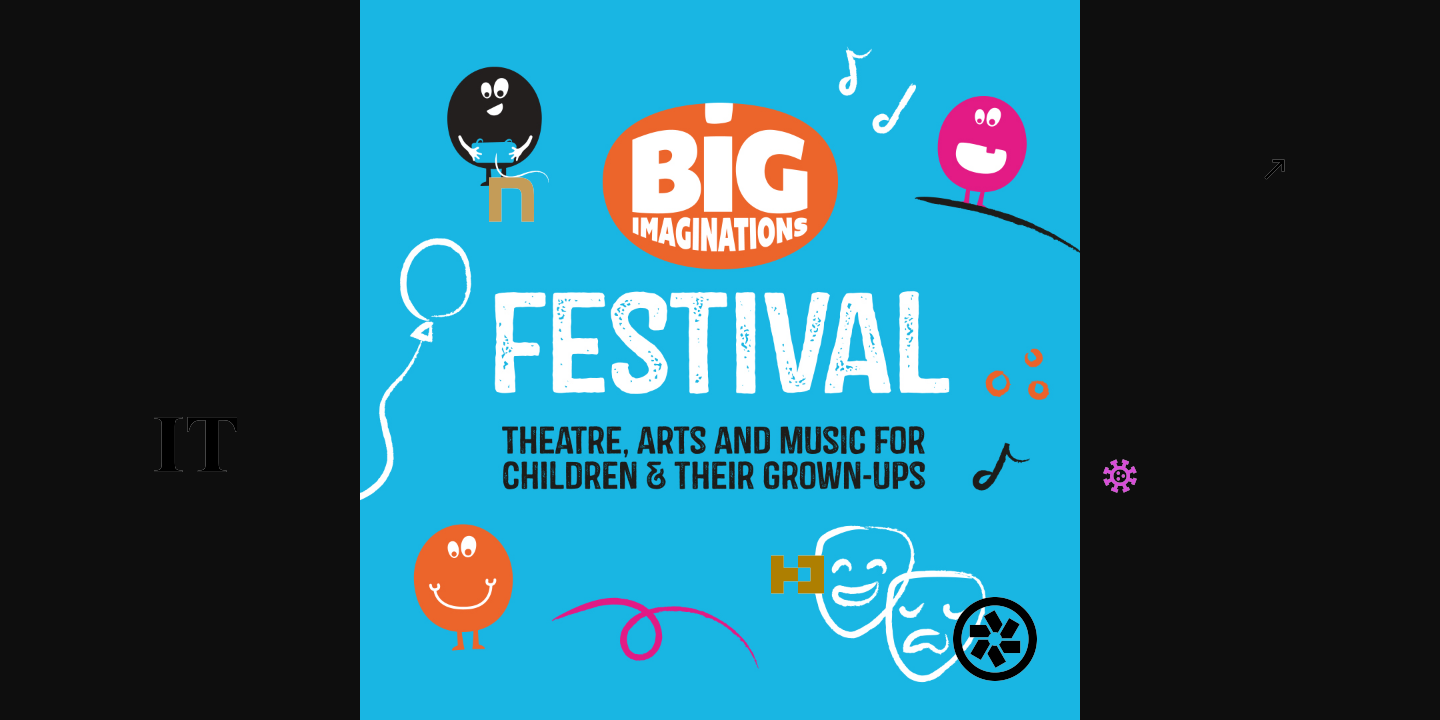  What do you see at coordinates (1120, 476) in the screenshot?
I see `indicates virus or infection detected` at bounding box center [1120, 476].